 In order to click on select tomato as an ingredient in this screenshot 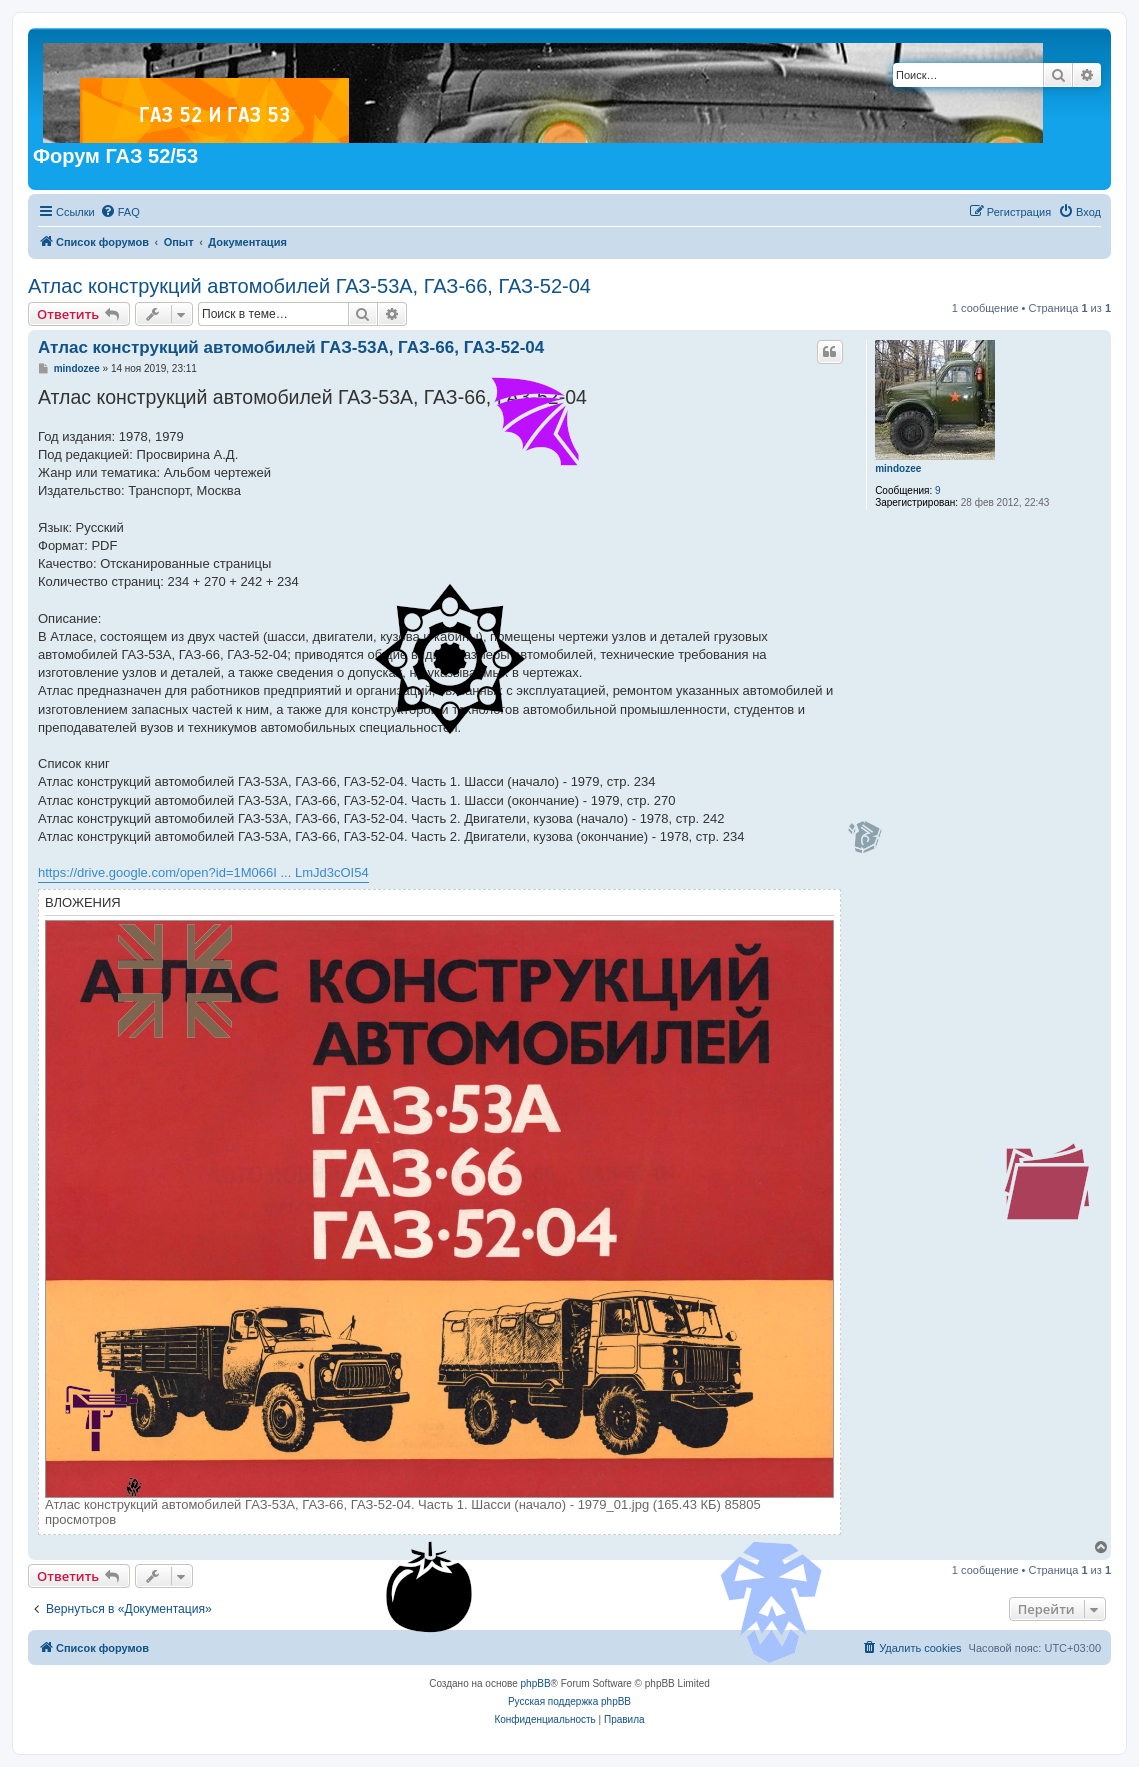, I will do `click(429, 1587)`.